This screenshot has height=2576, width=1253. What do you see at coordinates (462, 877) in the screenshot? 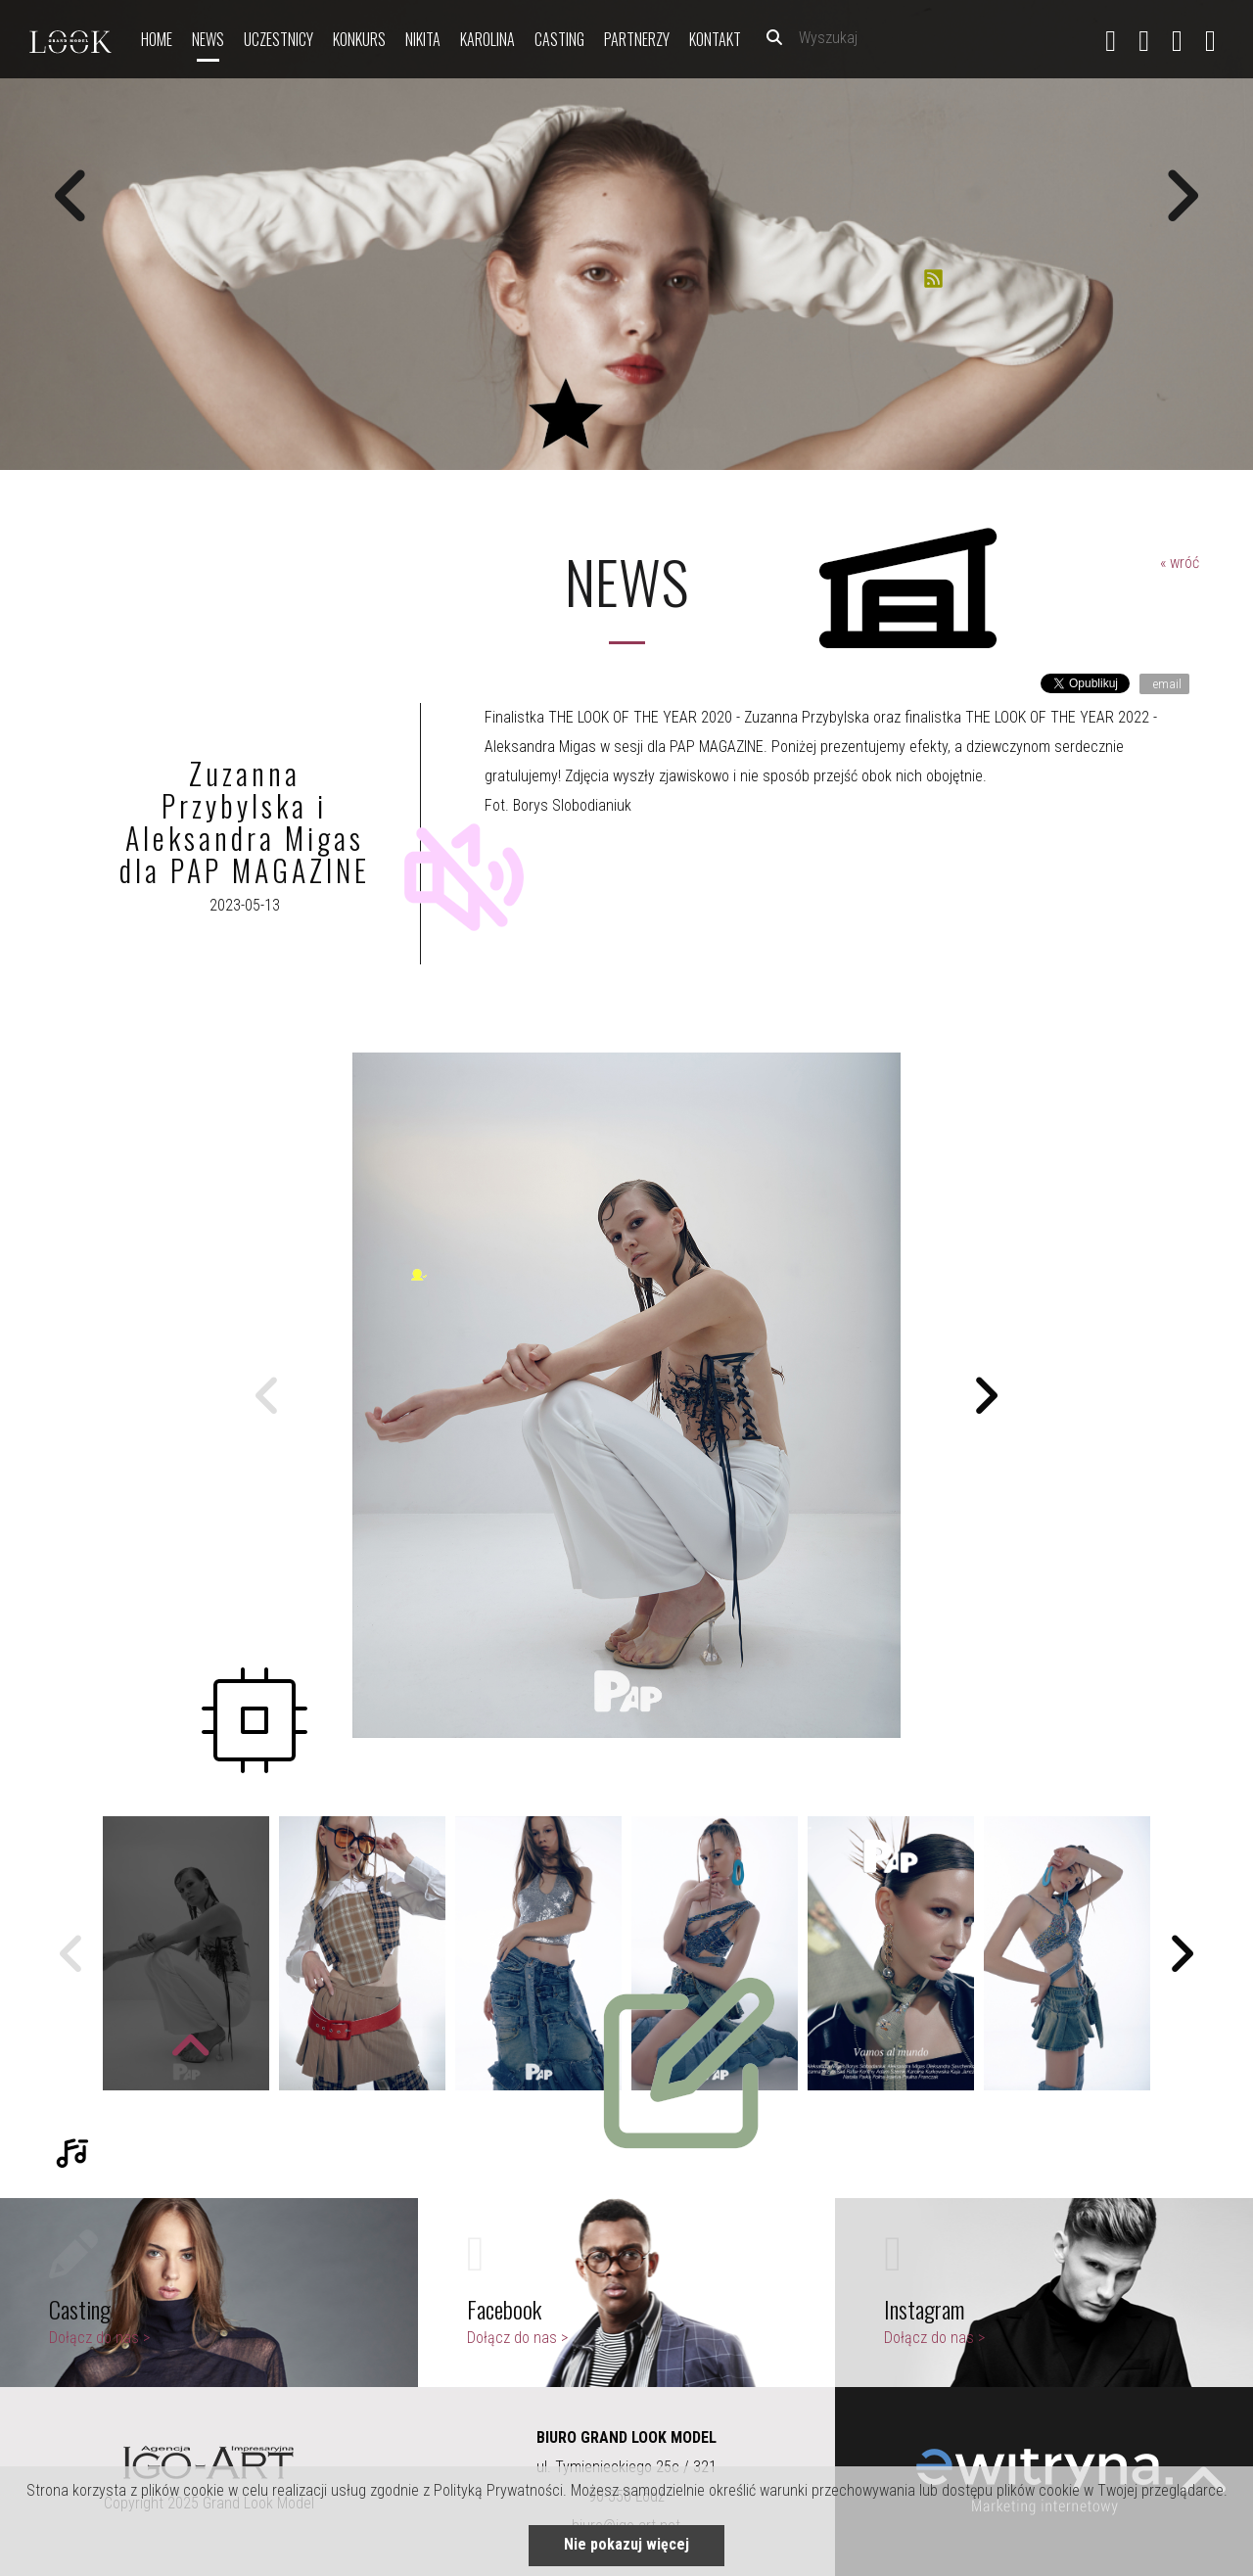
I see `mute audio or sound` at bounding box center [462, 877].